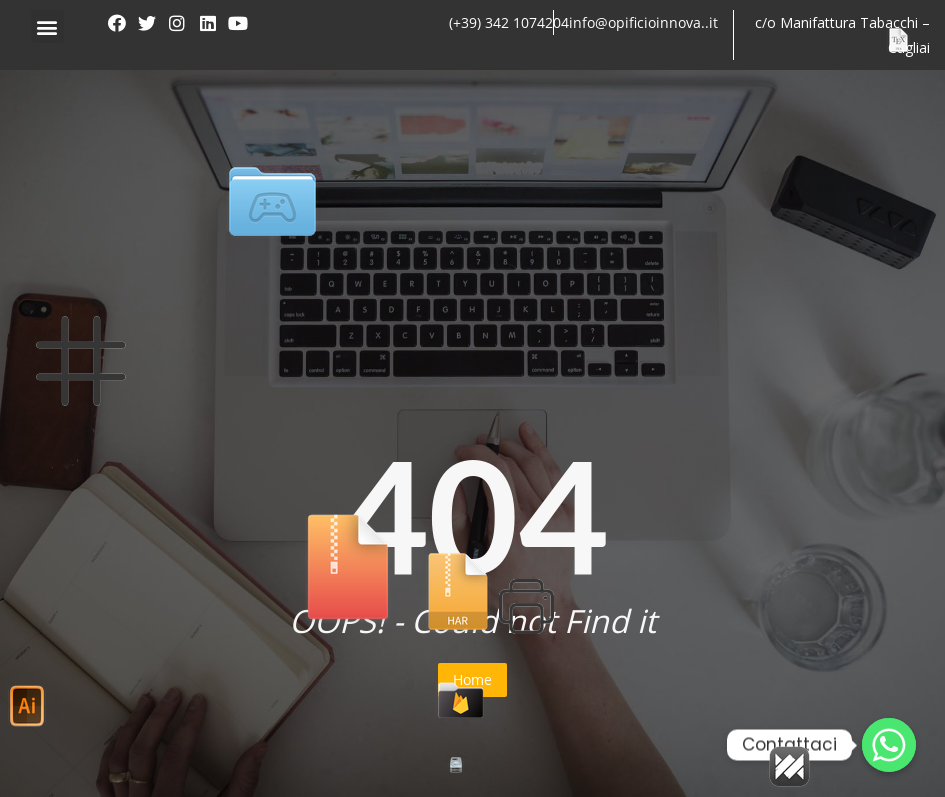 The image size is (945, 797). Describe the element at coordinates (456, 765) in the screenshot. I see `access multiple connected storage drives` at that location.